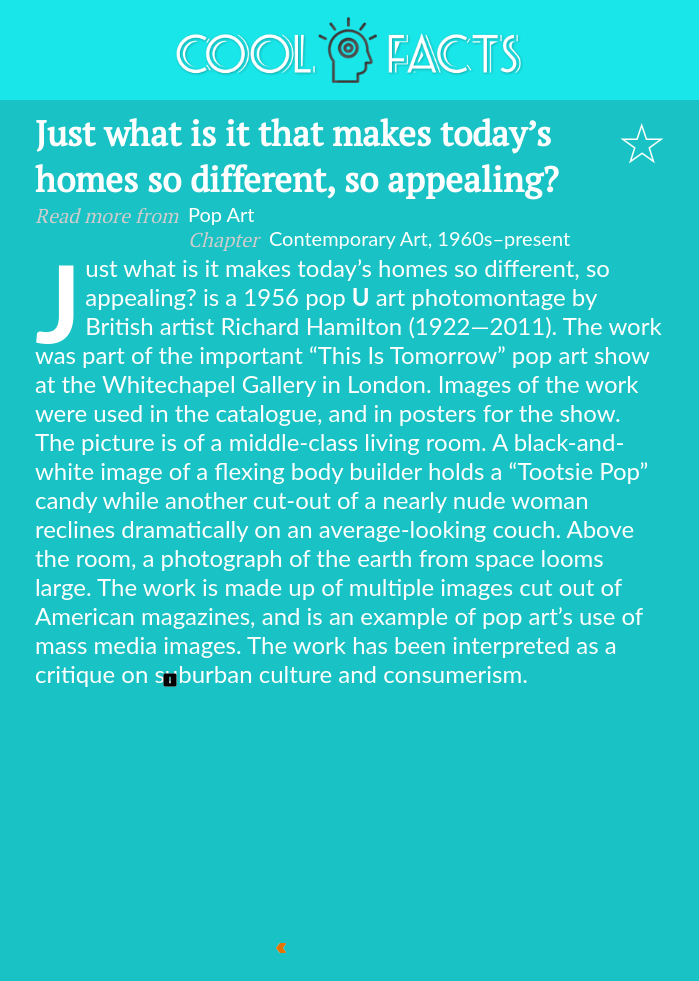 Image resolution: width=699 pixels, height=981 pixels. Describe the element at coordinates (281, 948) in the screenshot. I see `navigate to the previous item or section` at that location.